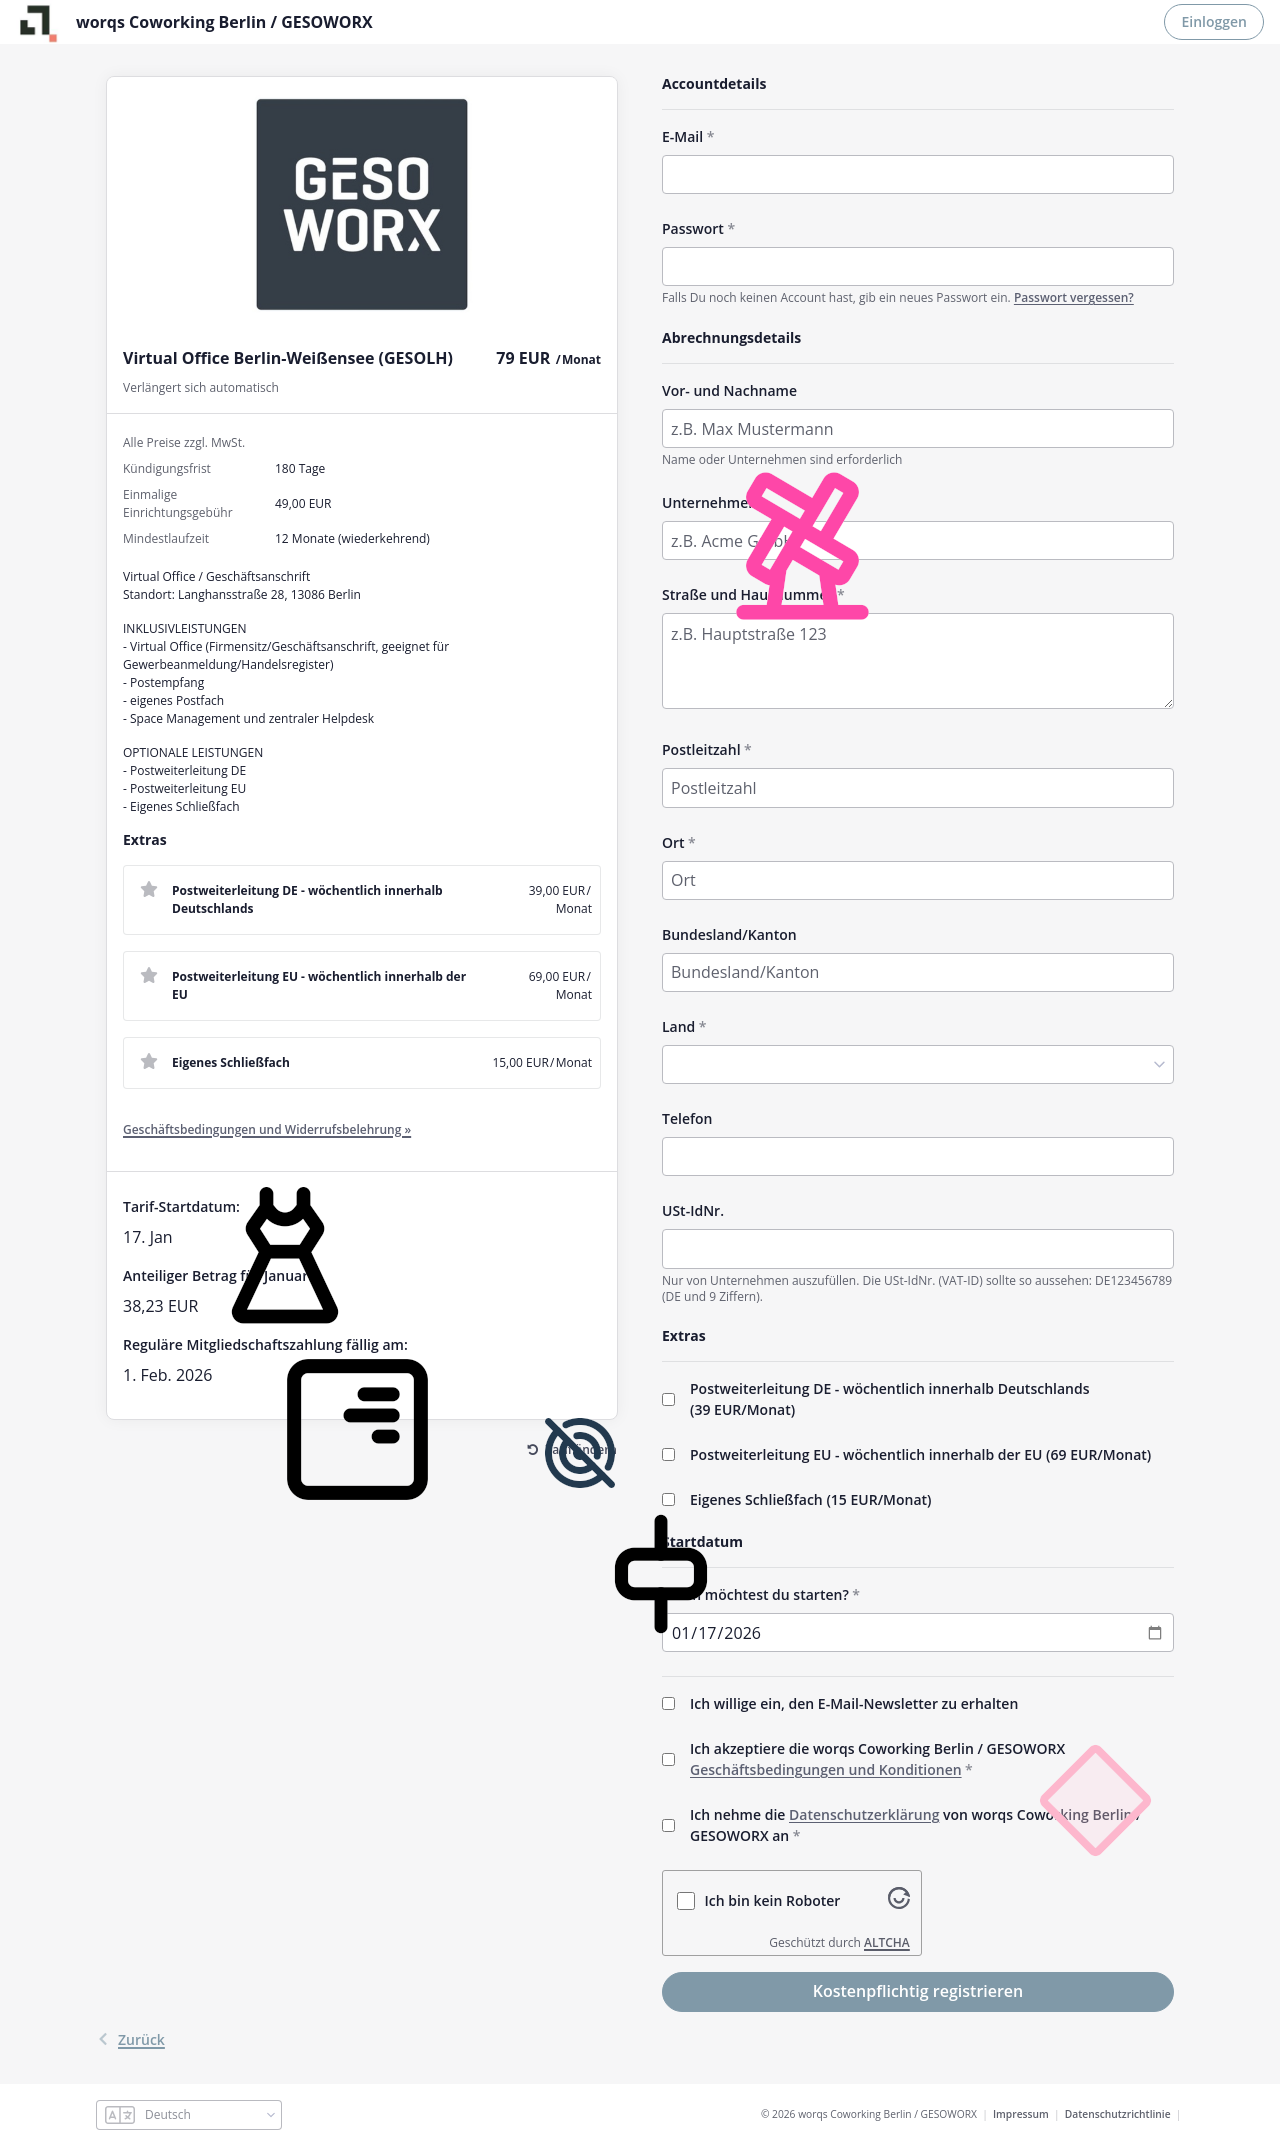 This screenshot has width=1280, height=2146. Describe the element at coordinates (1095, 1800) in the screenshot. I see `indicates premium or pro membership status` at that location.